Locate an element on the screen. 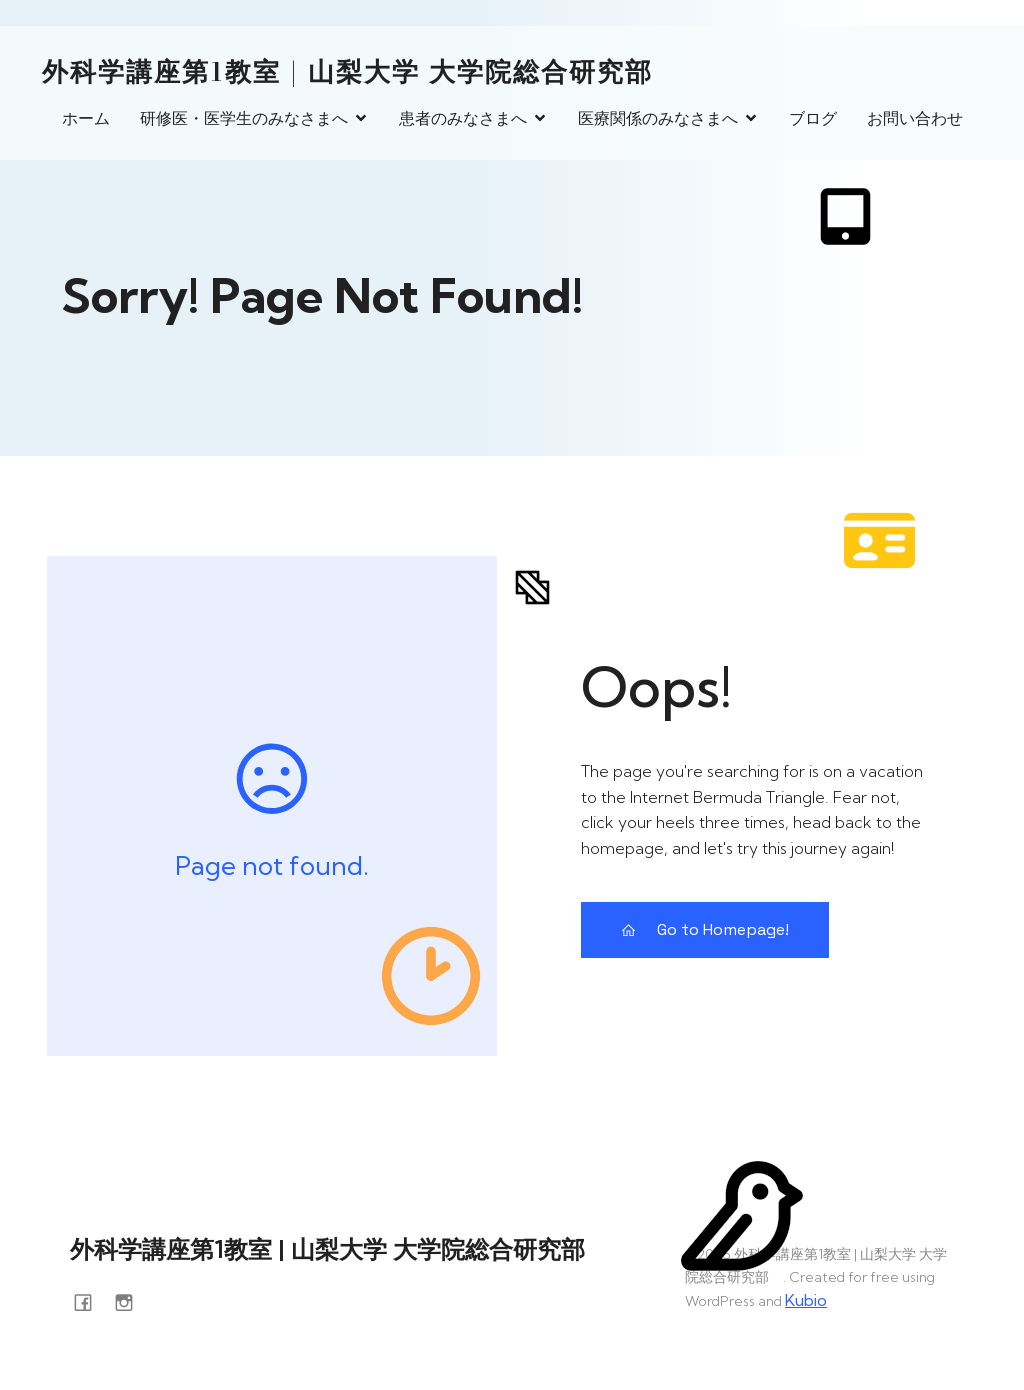 The width and height of the screenshot is (1024, 1390). view current time is located at coordinates (431, 976).